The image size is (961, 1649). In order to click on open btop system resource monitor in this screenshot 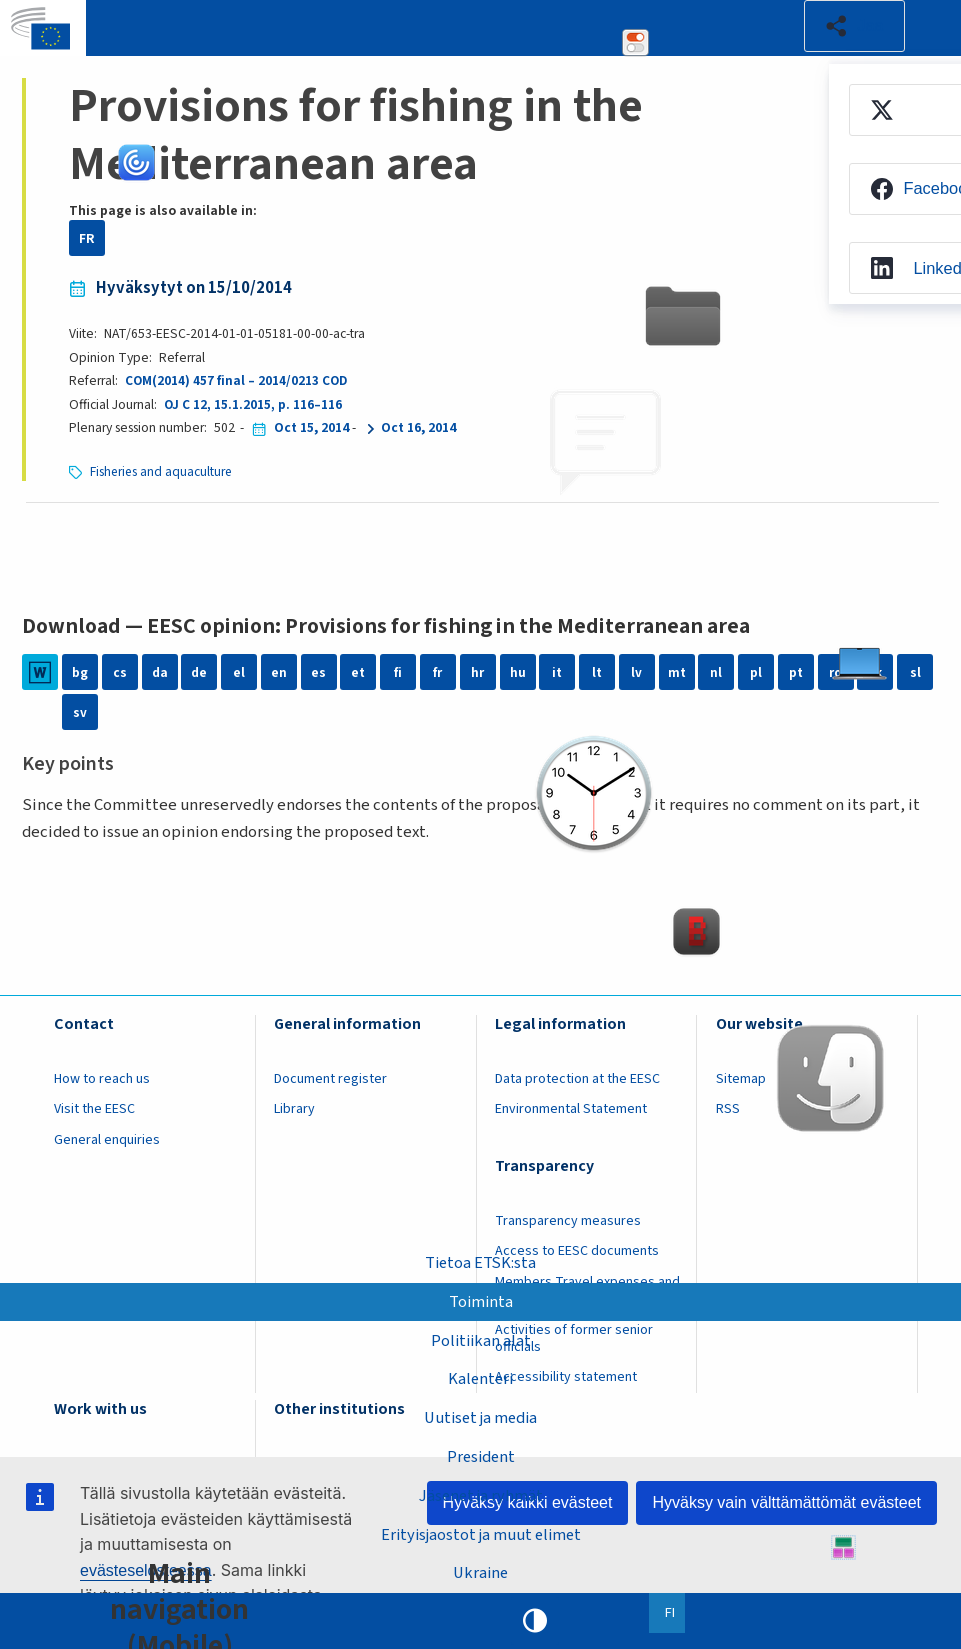, I will do `click(696, 931)`.